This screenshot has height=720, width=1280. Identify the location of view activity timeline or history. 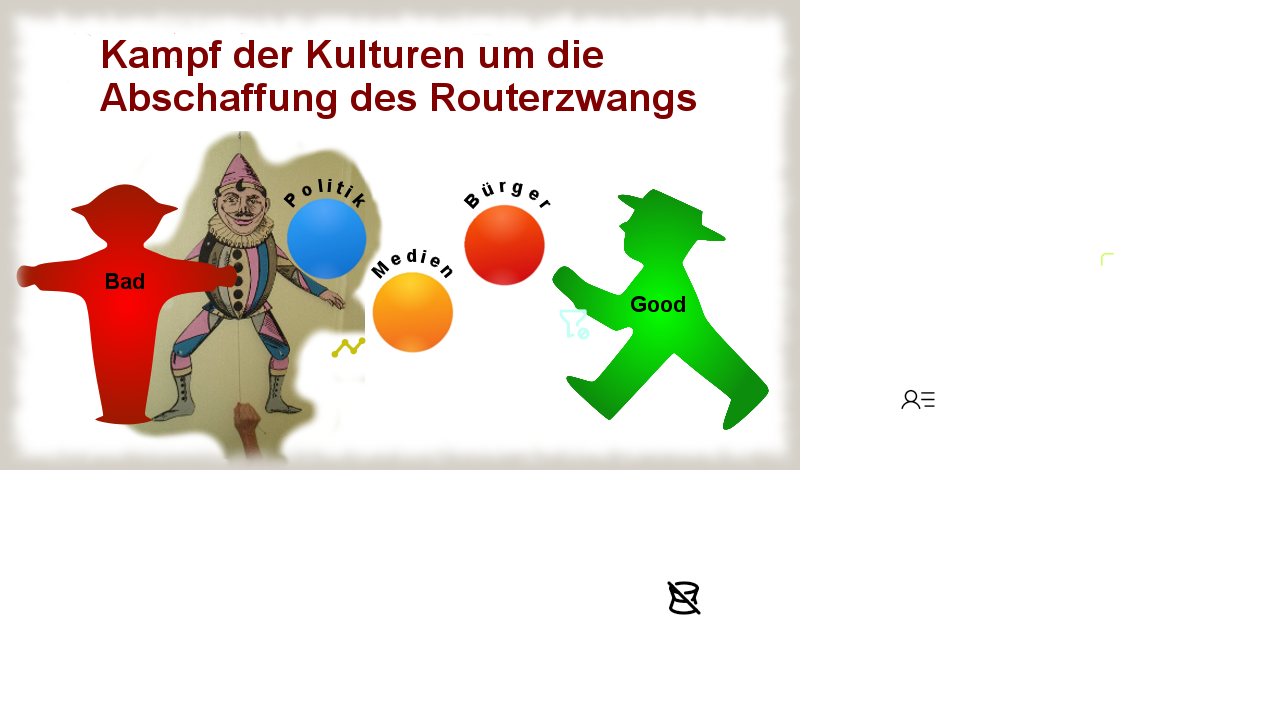
(348, 347).